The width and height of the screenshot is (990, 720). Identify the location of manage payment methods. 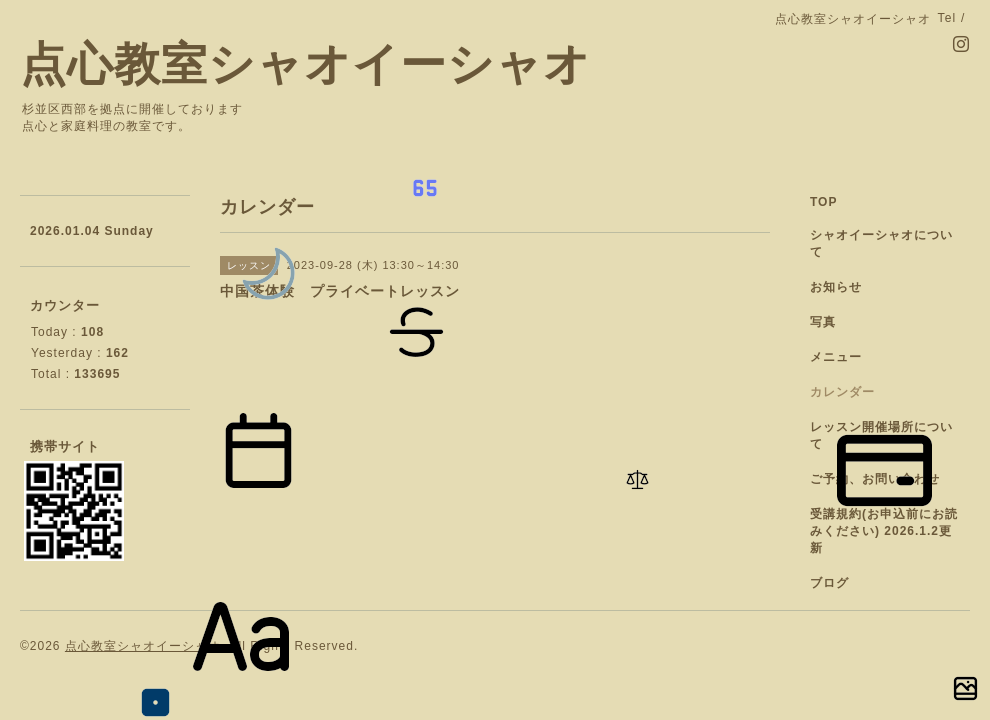
(884, 470).